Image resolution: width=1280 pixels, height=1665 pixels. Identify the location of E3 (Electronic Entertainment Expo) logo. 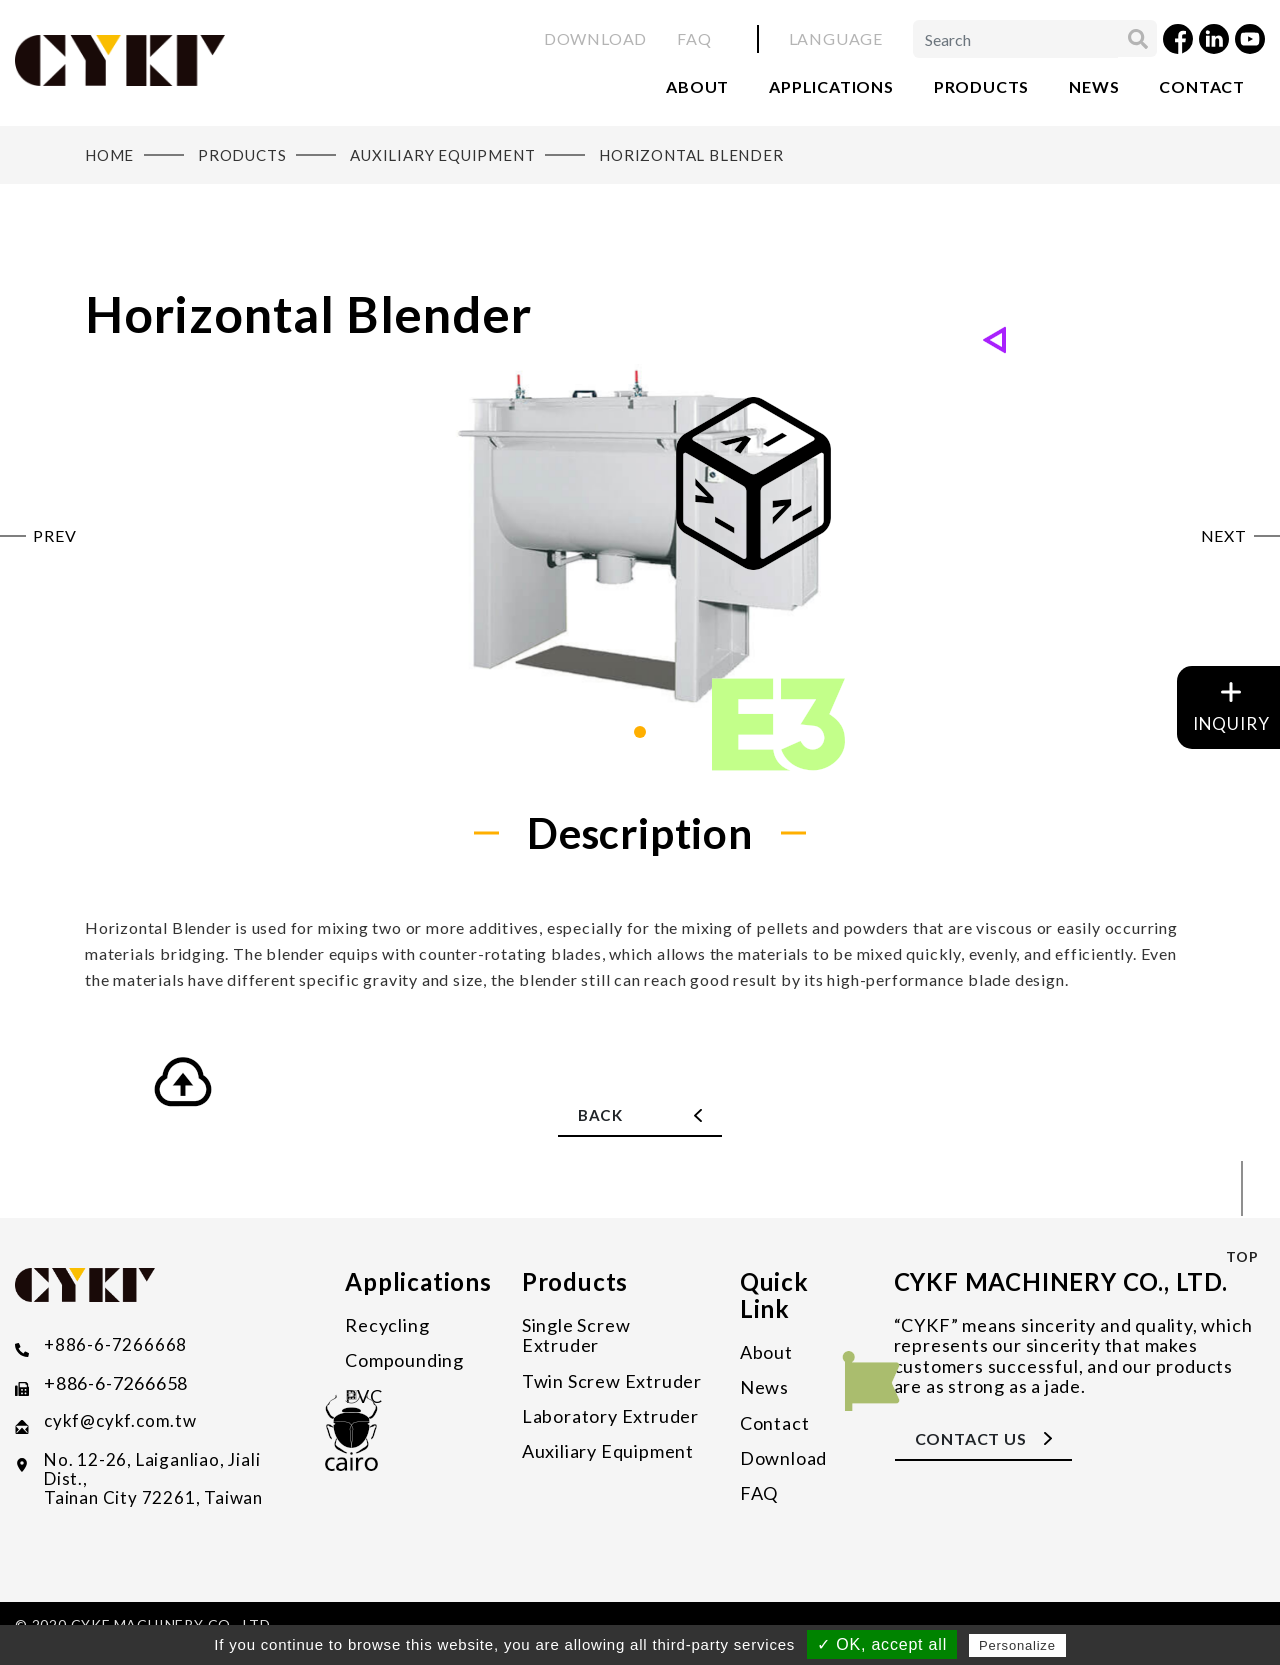
(778, 724).